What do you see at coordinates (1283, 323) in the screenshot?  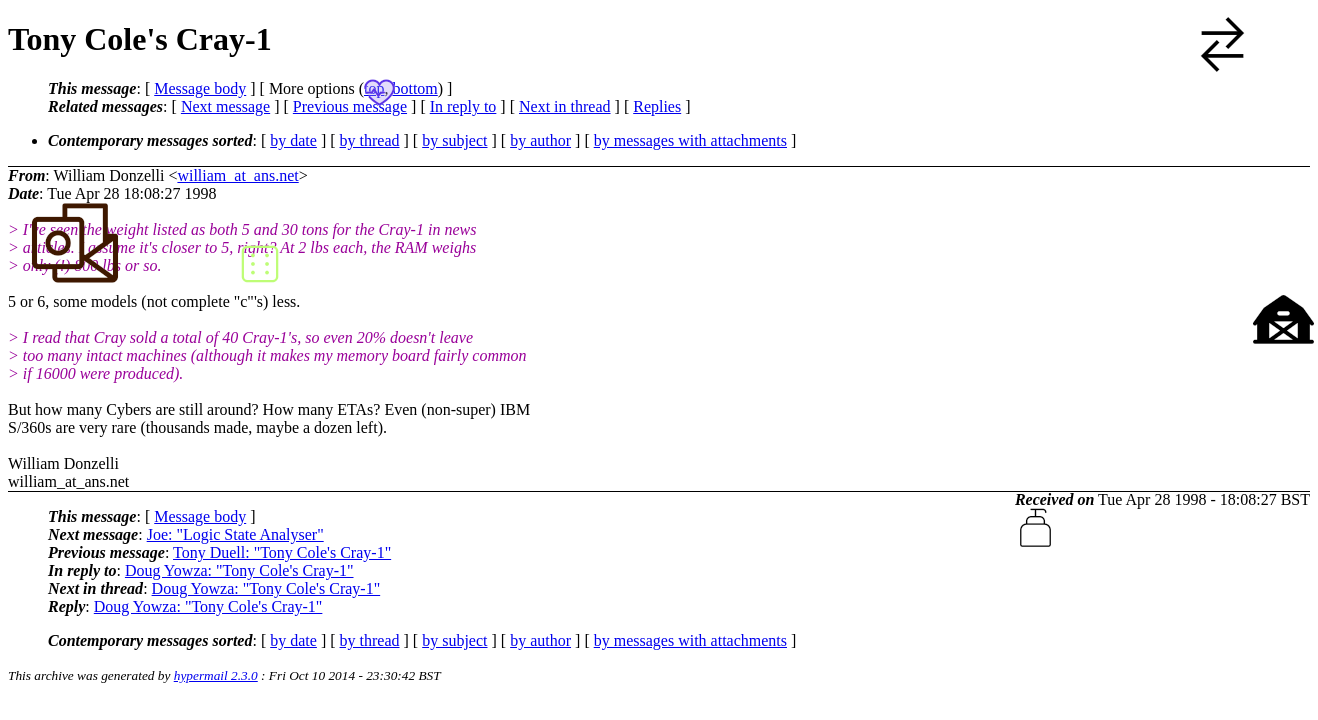 I see `access farm or agricultural settings` at bounding box center [1283, 323].